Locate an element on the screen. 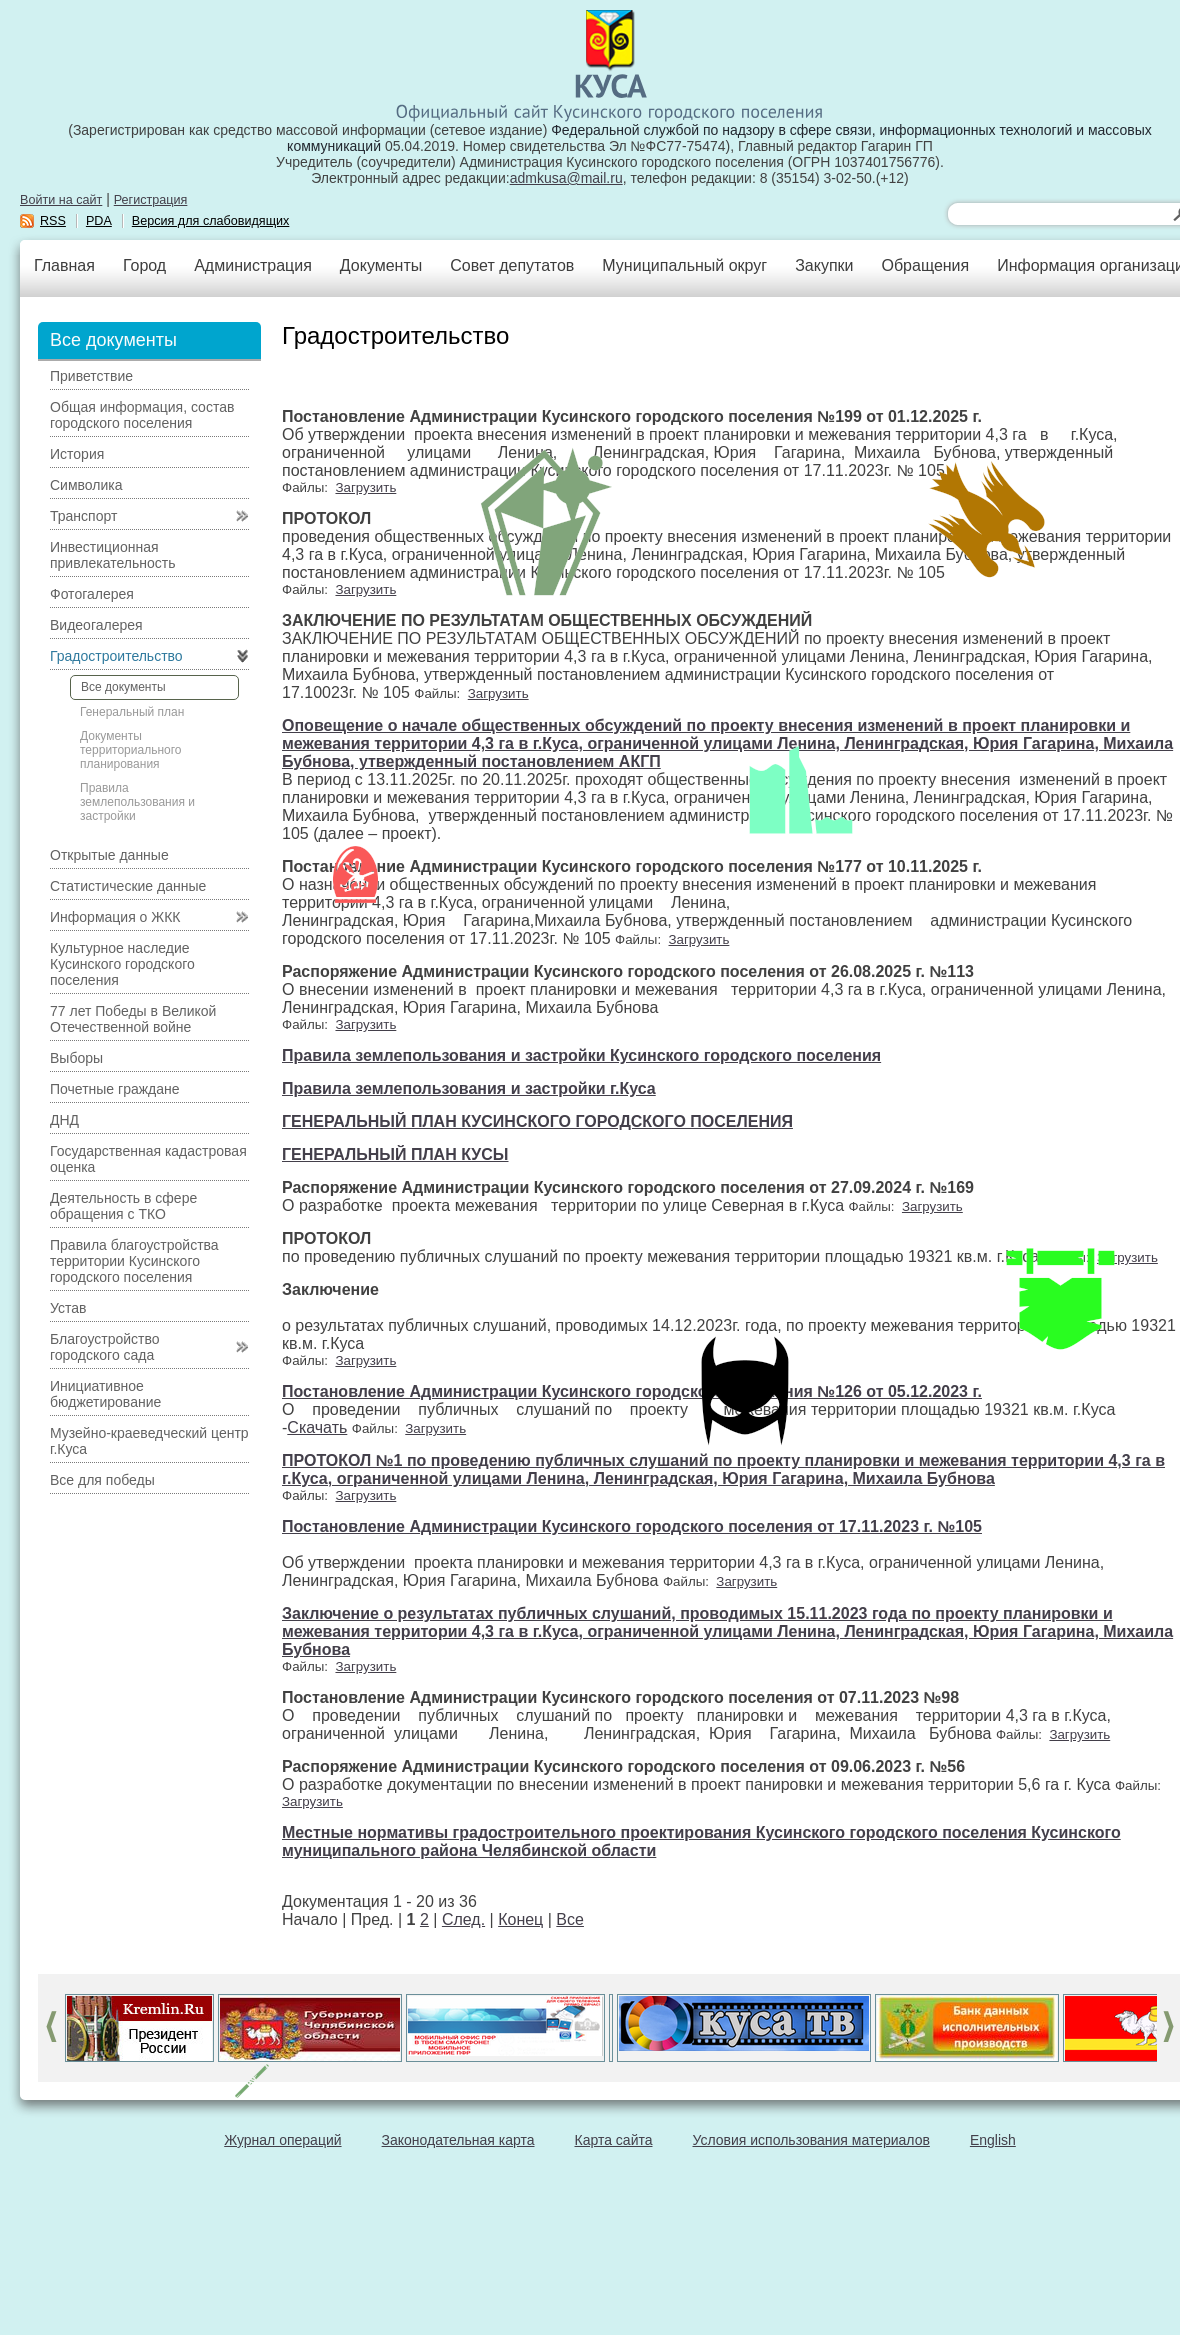 The width and height of the screenshot is (1180, 2335). prehistoric or fossil-themed game element is located at coordinates (355, 874).